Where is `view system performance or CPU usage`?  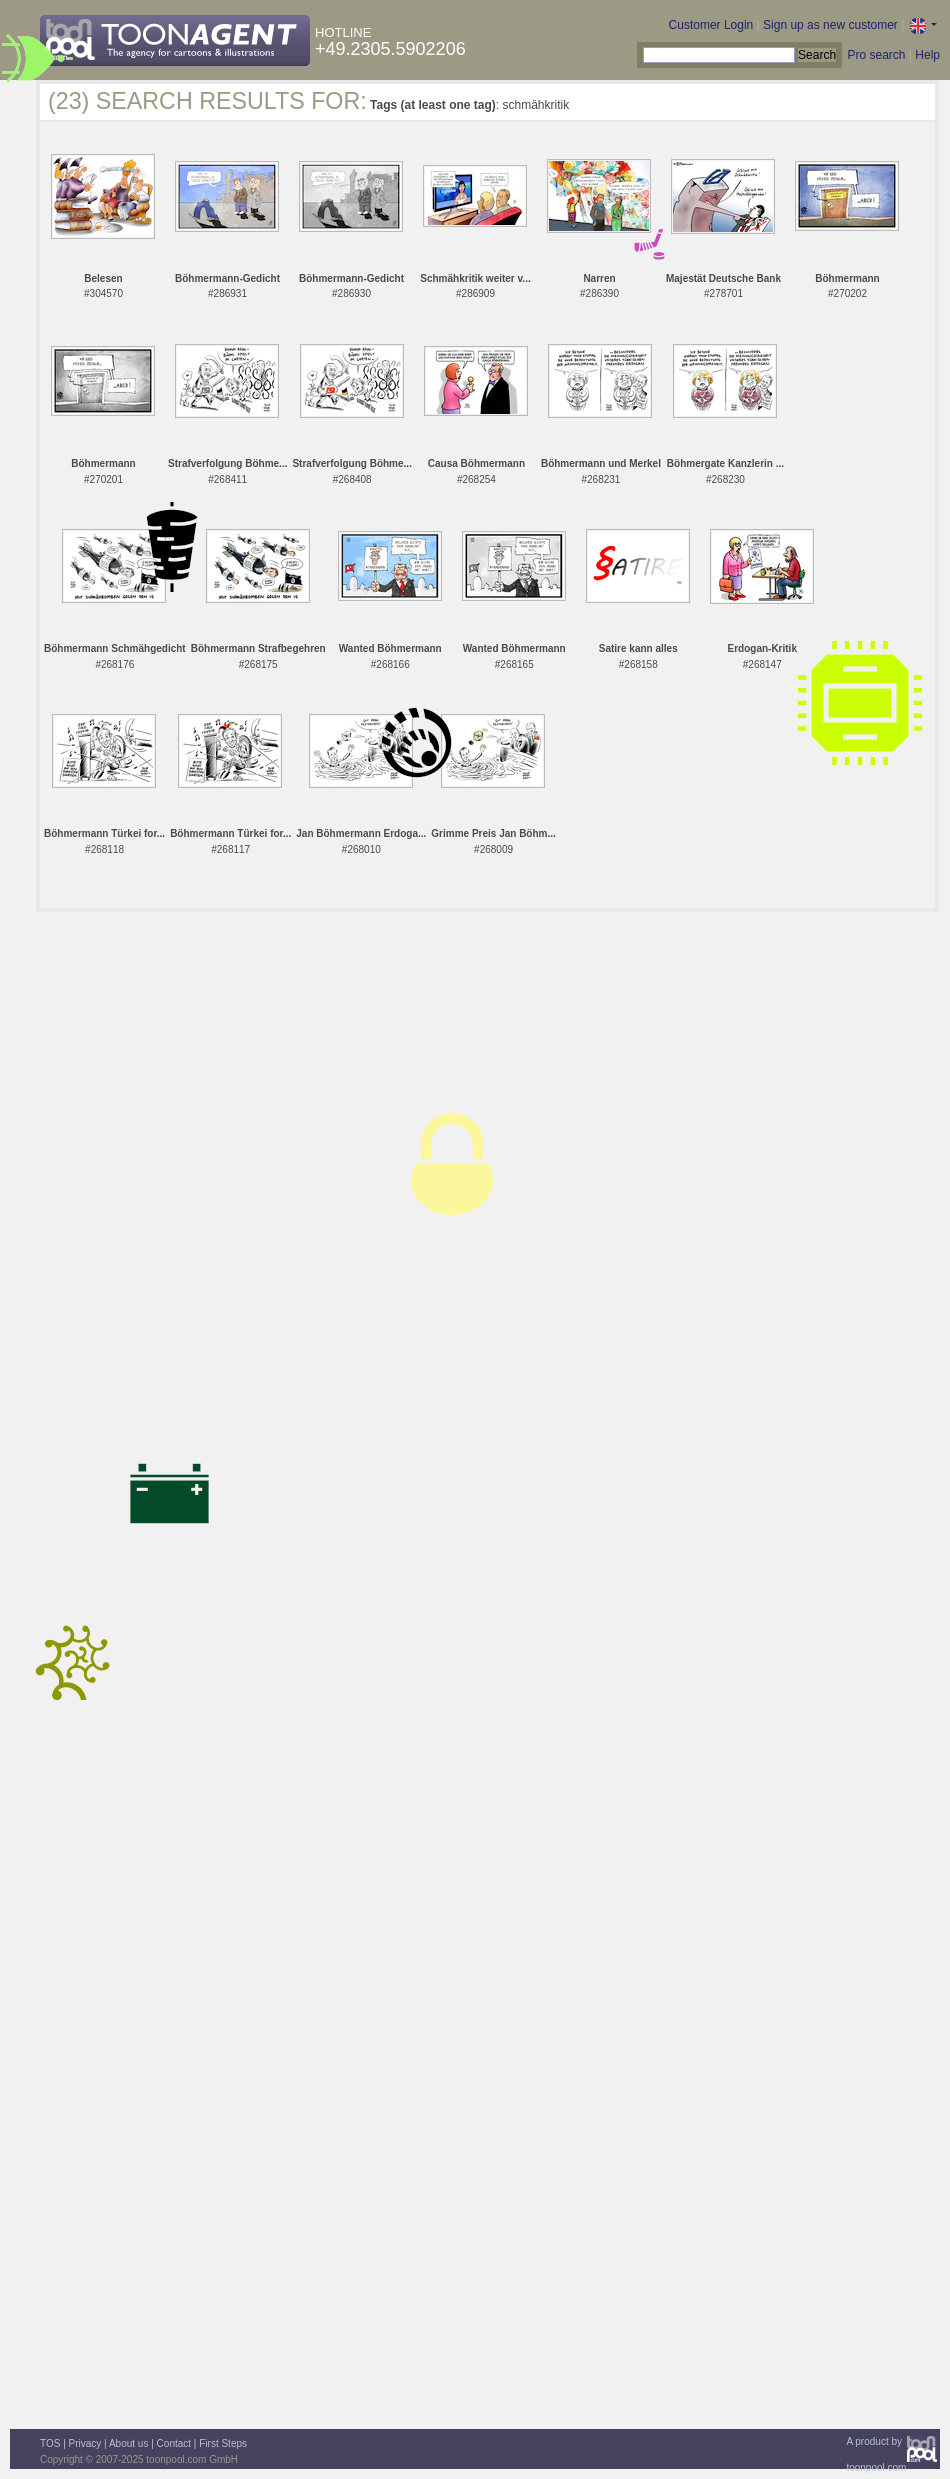 view system performance or CPU usage is located at coordinates (860, 703).